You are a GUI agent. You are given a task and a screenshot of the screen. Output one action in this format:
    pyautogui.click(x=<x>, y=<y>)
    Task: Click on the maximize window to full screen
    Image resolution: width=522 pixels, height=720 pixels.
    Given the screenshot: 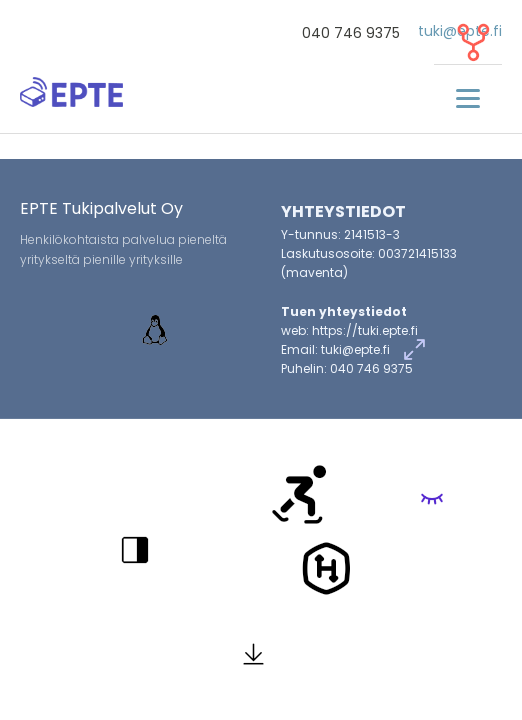 What is the action you would take?
    pyautogui.click(x=414, y=349)
    